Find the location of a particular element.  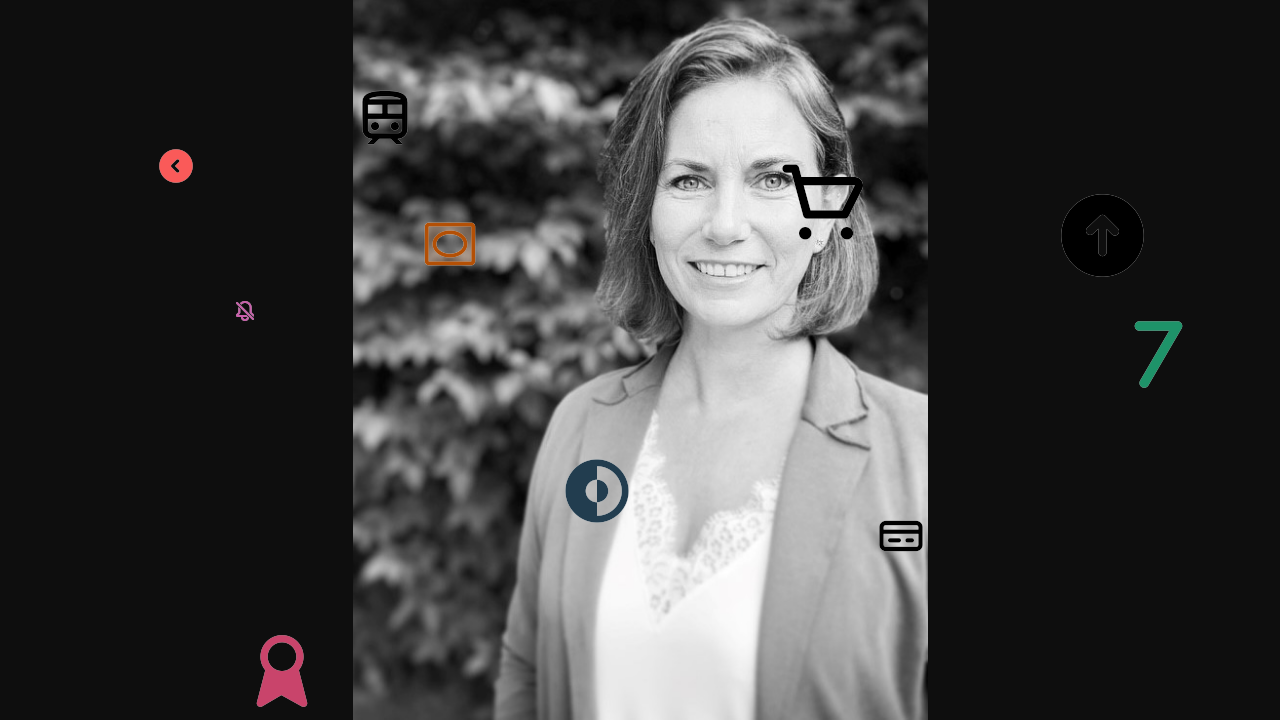

mute notifications is located at coordinates (245, 311).